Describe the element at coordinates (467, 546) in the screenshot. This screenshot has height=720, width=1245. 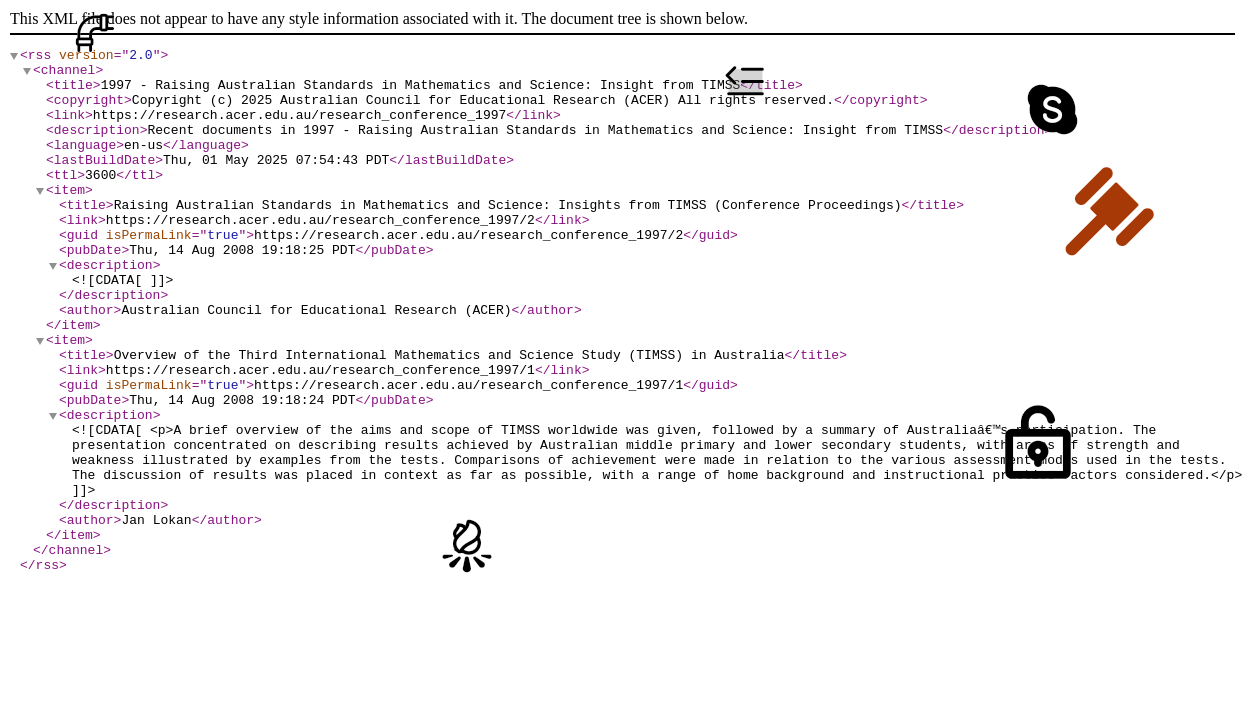
I see `access campfire or outdoor activity features` at that location.